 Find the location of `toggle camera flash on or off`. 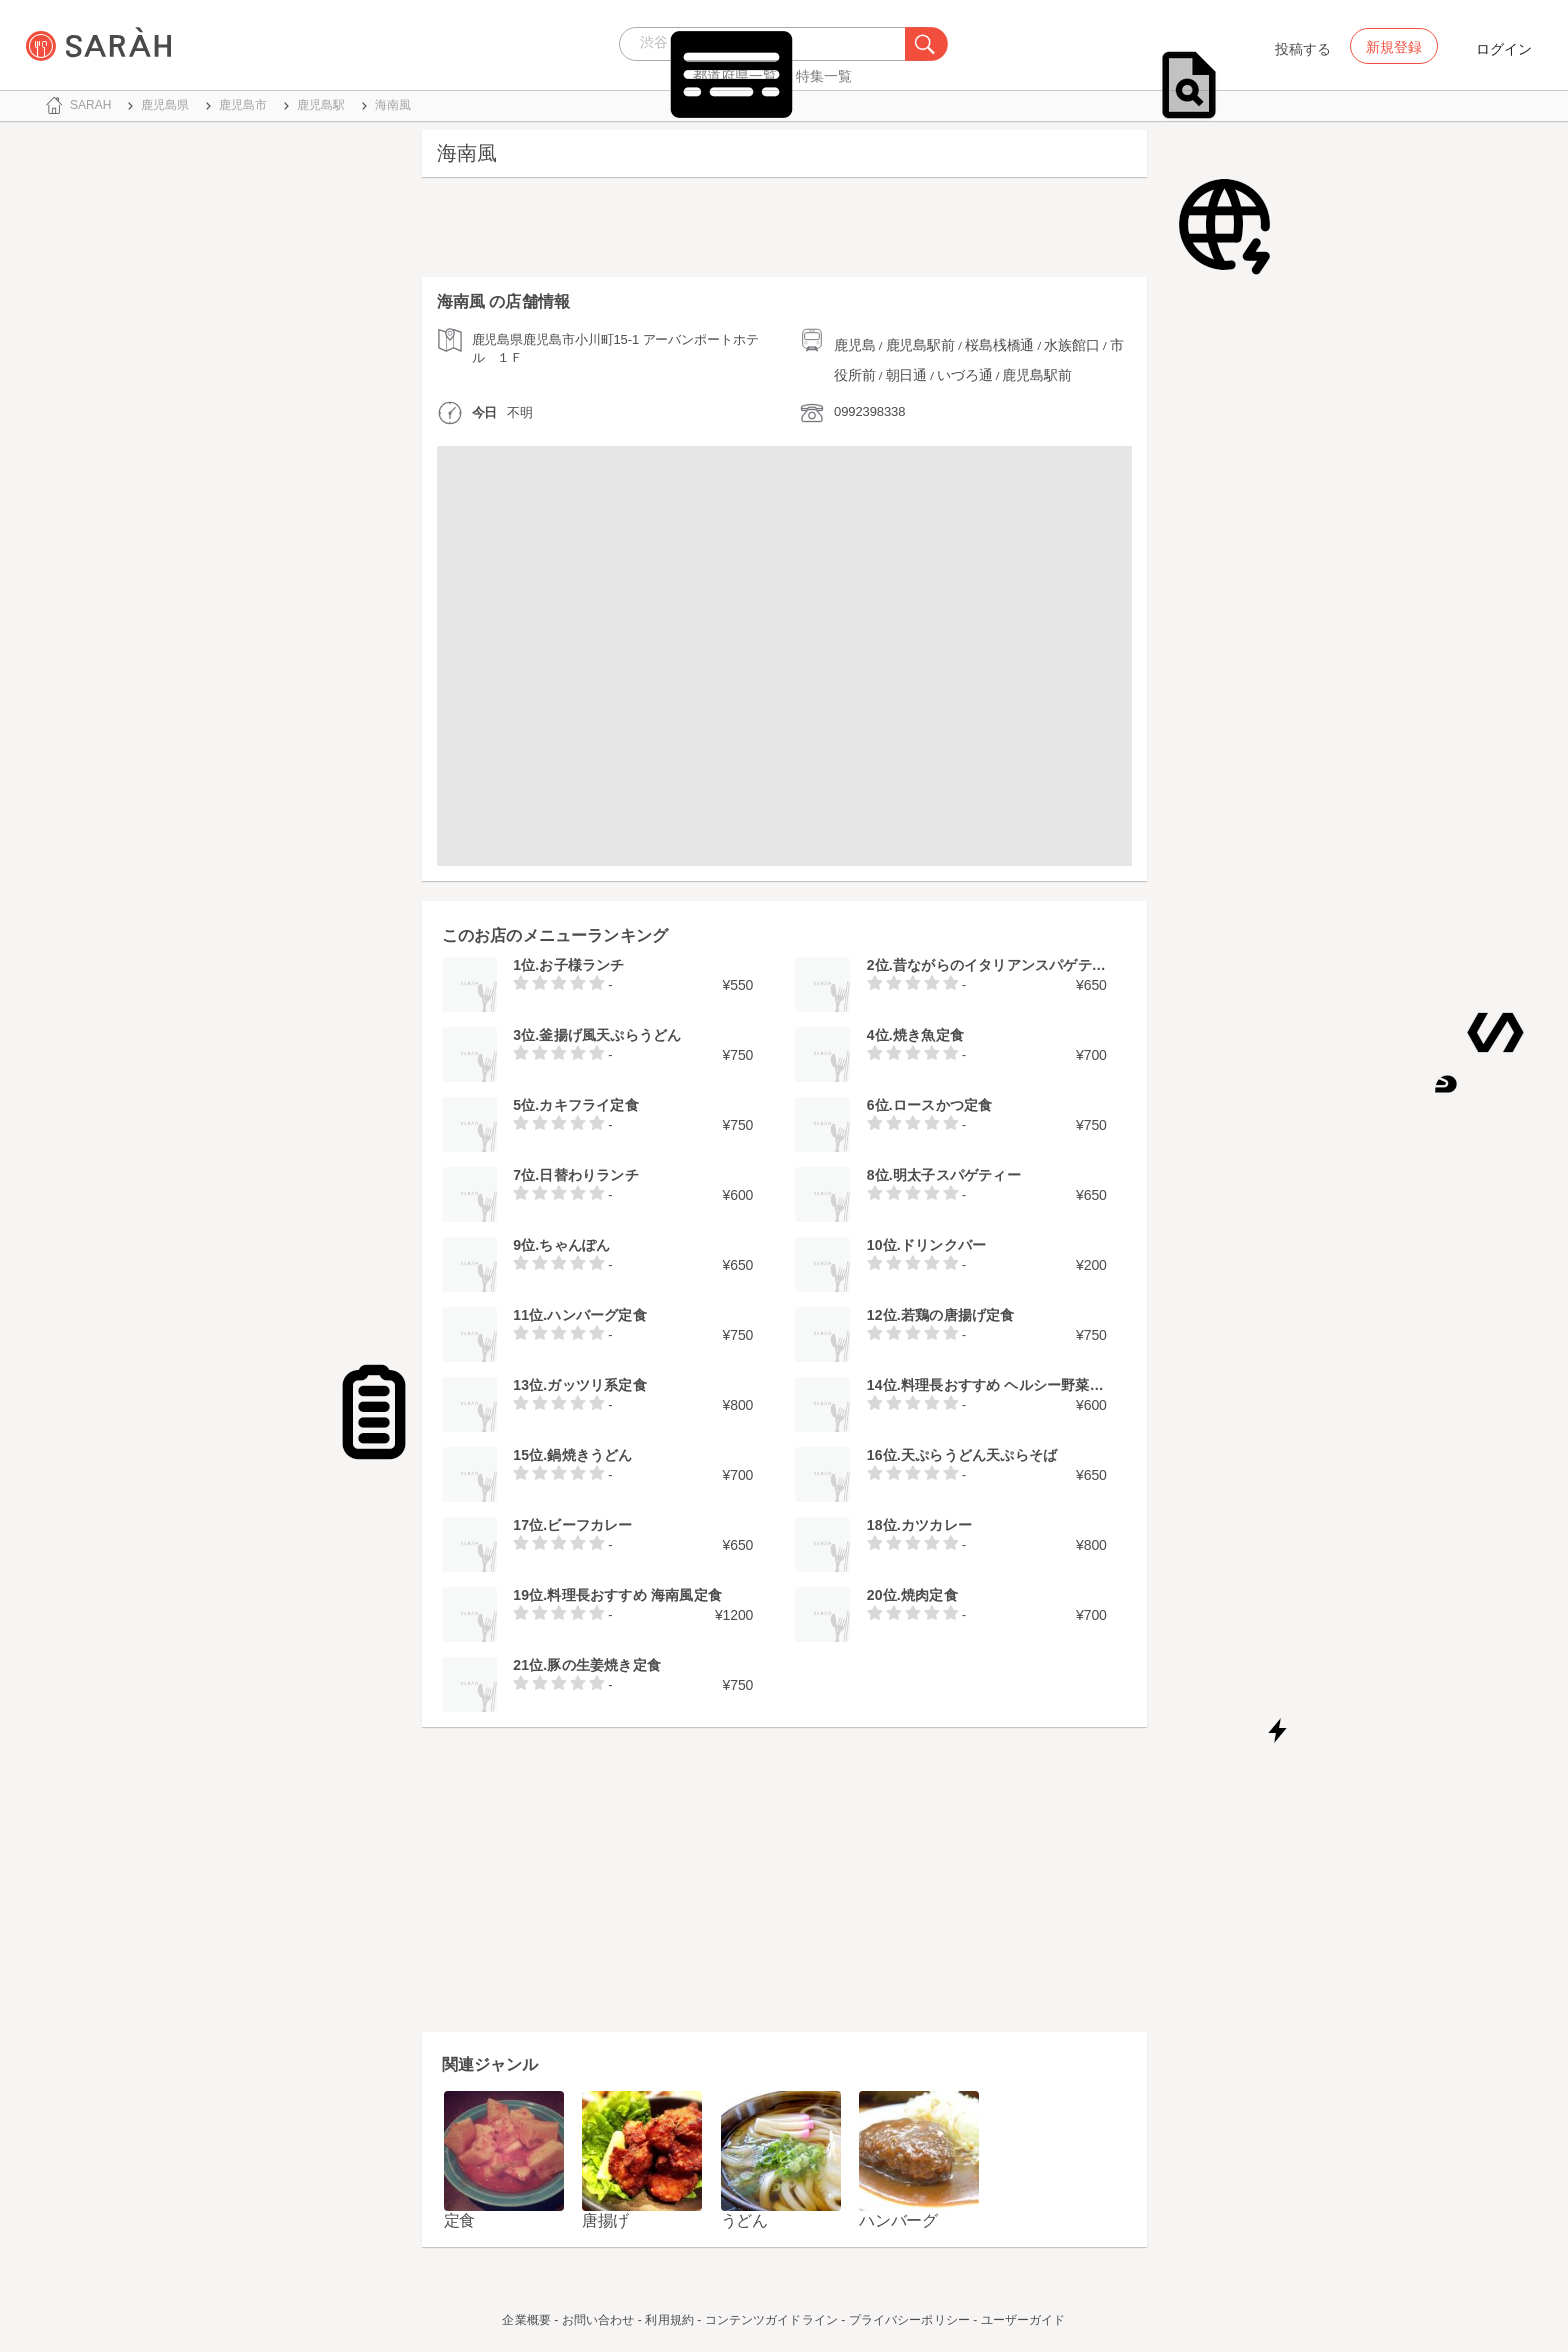

toggle camera flash on or off is located at coordinates (1277, 1730).